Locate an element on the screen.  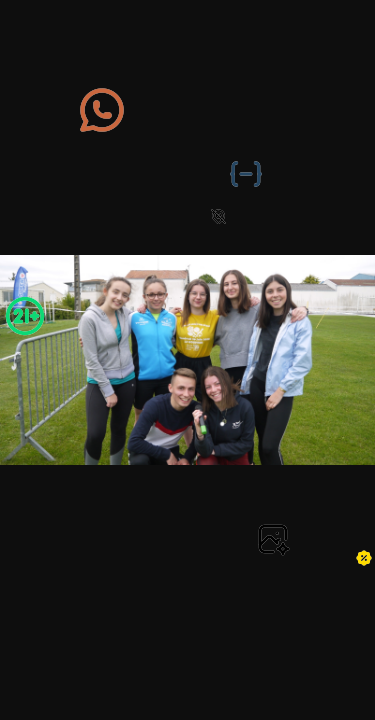
open WhatsApp messaging app is located at coordinates (102, 110).